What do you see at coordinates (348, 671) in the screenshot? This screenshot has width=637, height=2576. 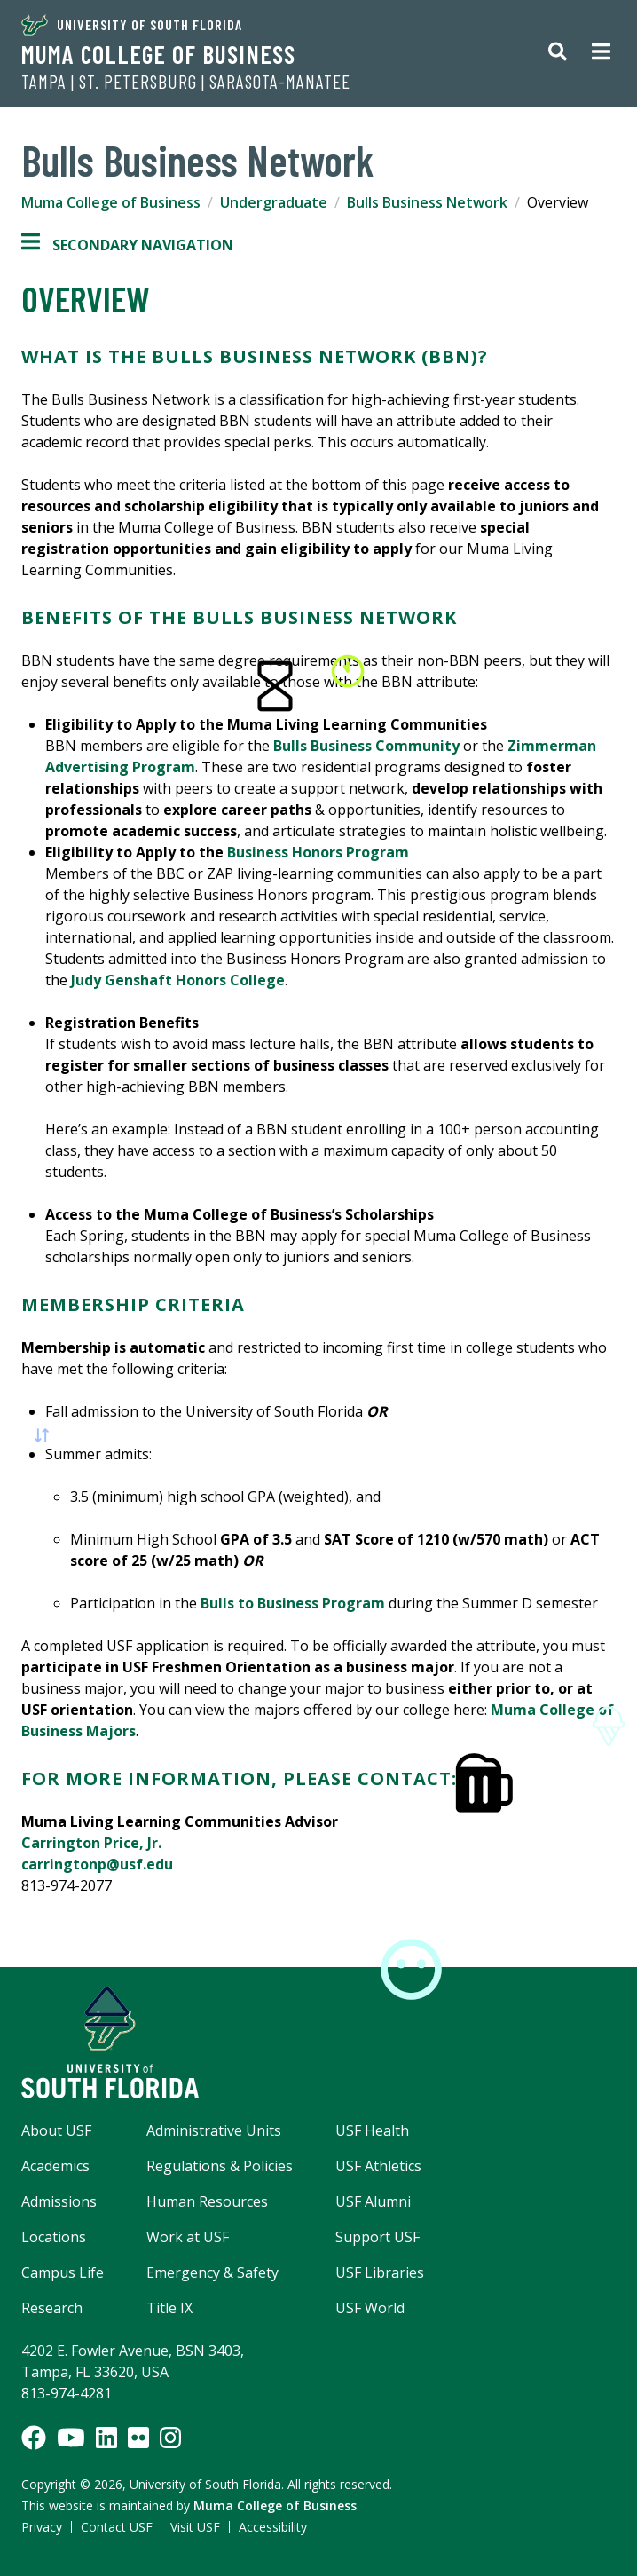 I see `indicates the current time (11 o'clock)` at bounding box center [348, 671].